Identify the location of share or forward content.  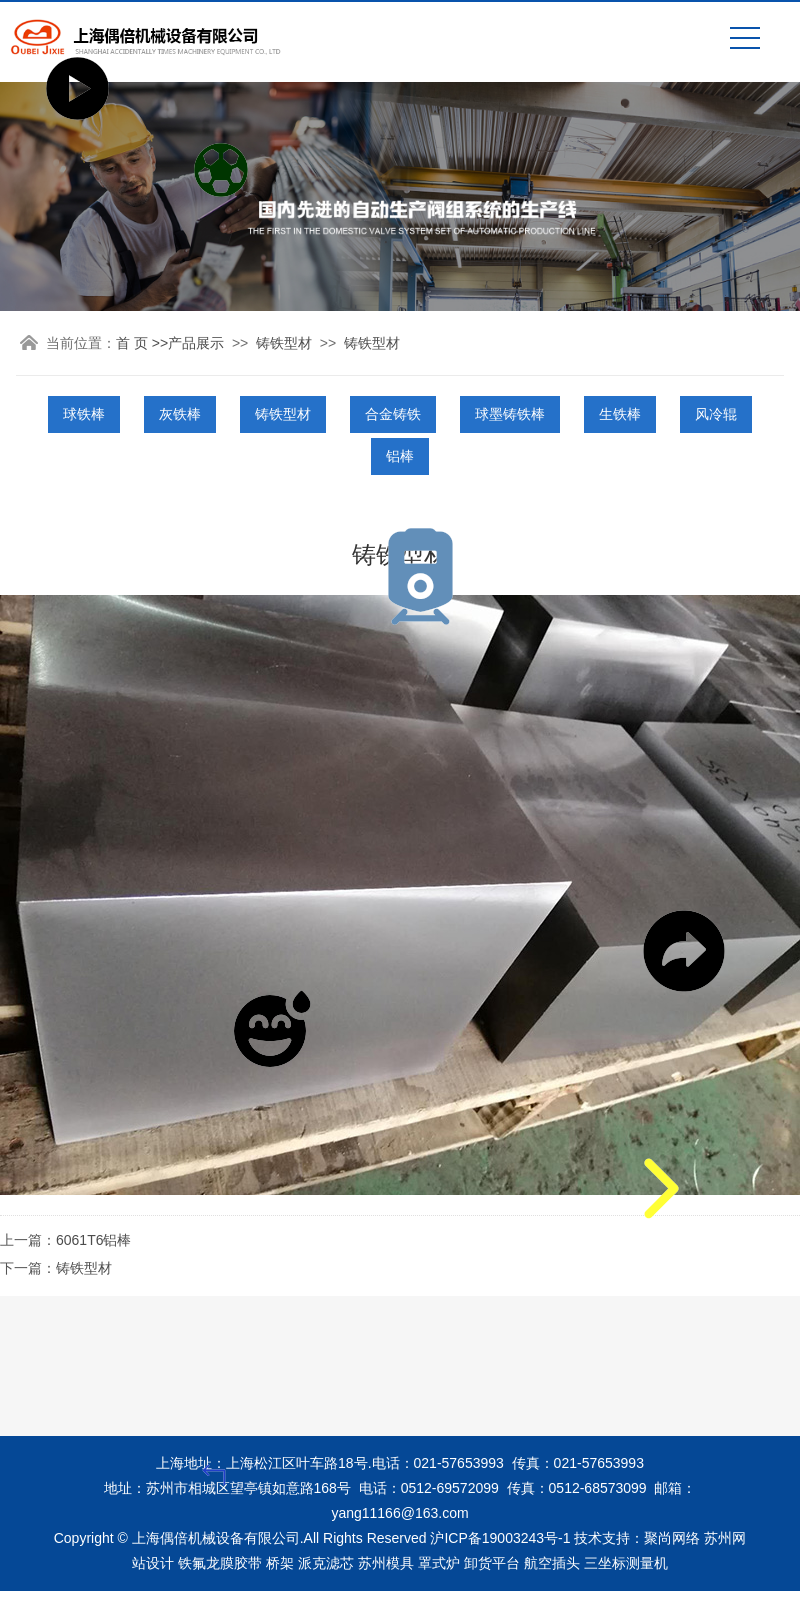
(684, 951).